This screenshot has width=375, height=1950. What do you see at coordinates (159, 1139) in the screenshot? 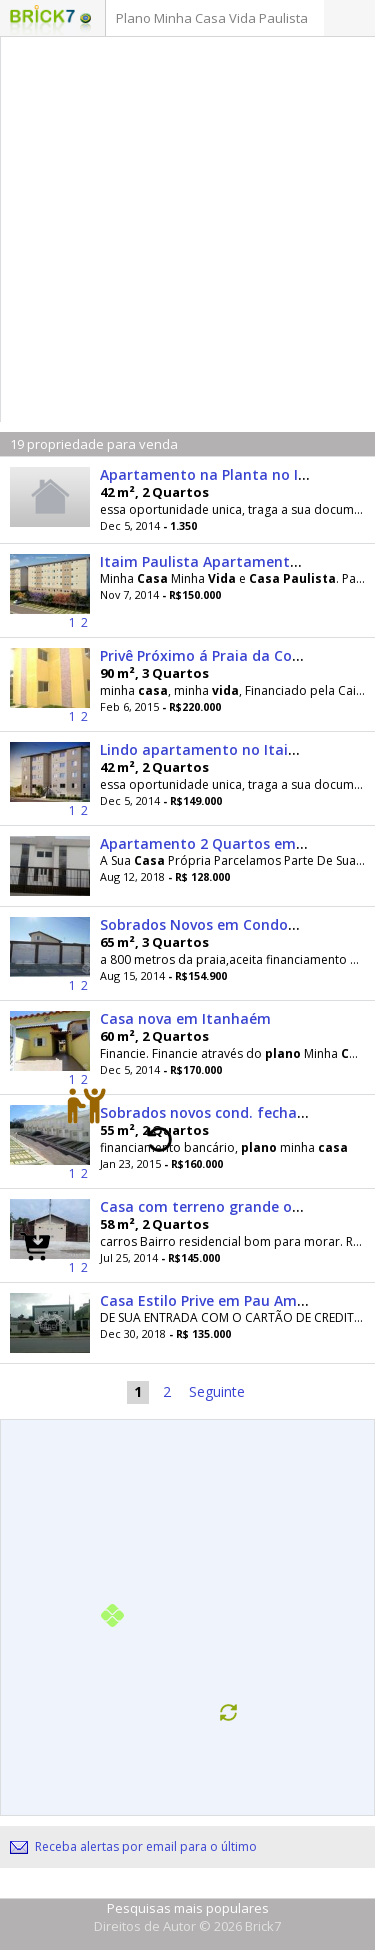
I see `undo the last action` at bounding box center [159, 1139].